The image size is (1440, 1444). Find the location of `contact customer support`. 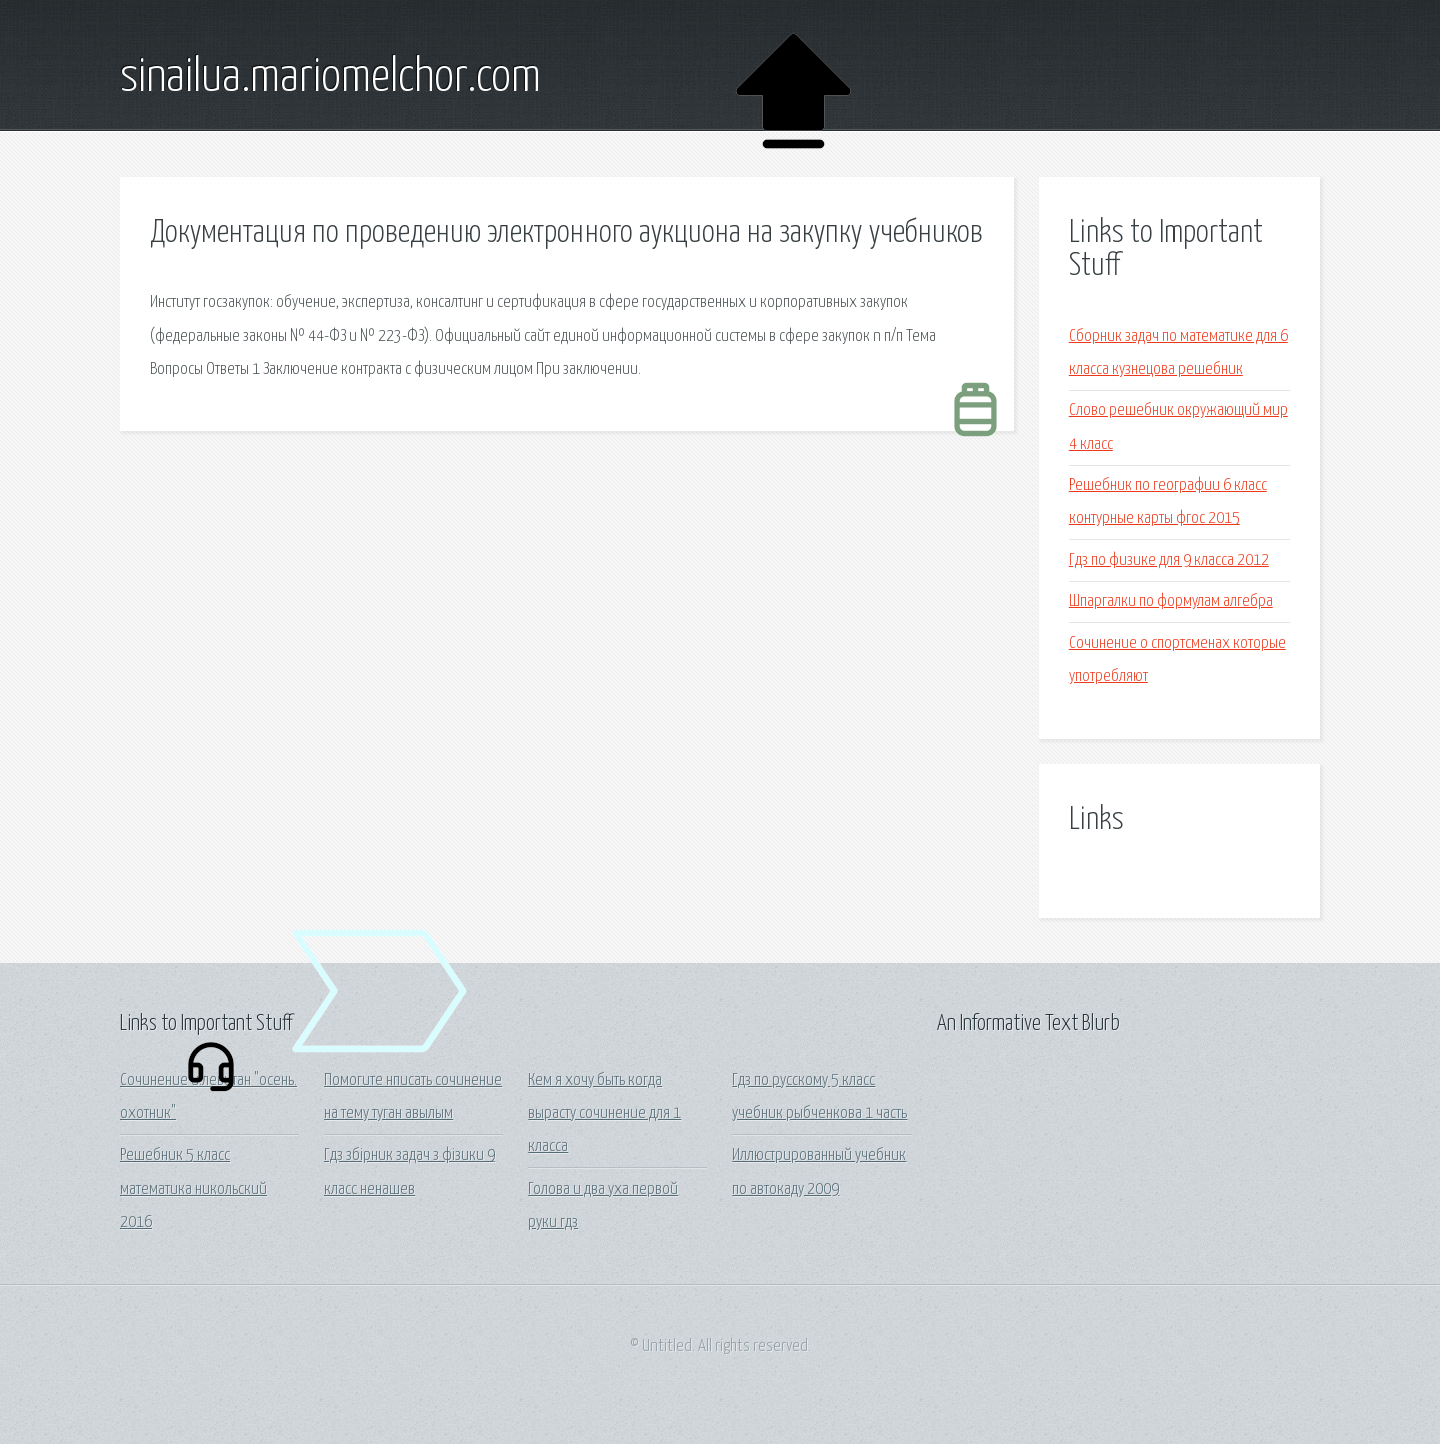

contact customer support is located at coordinates (211, 1065).